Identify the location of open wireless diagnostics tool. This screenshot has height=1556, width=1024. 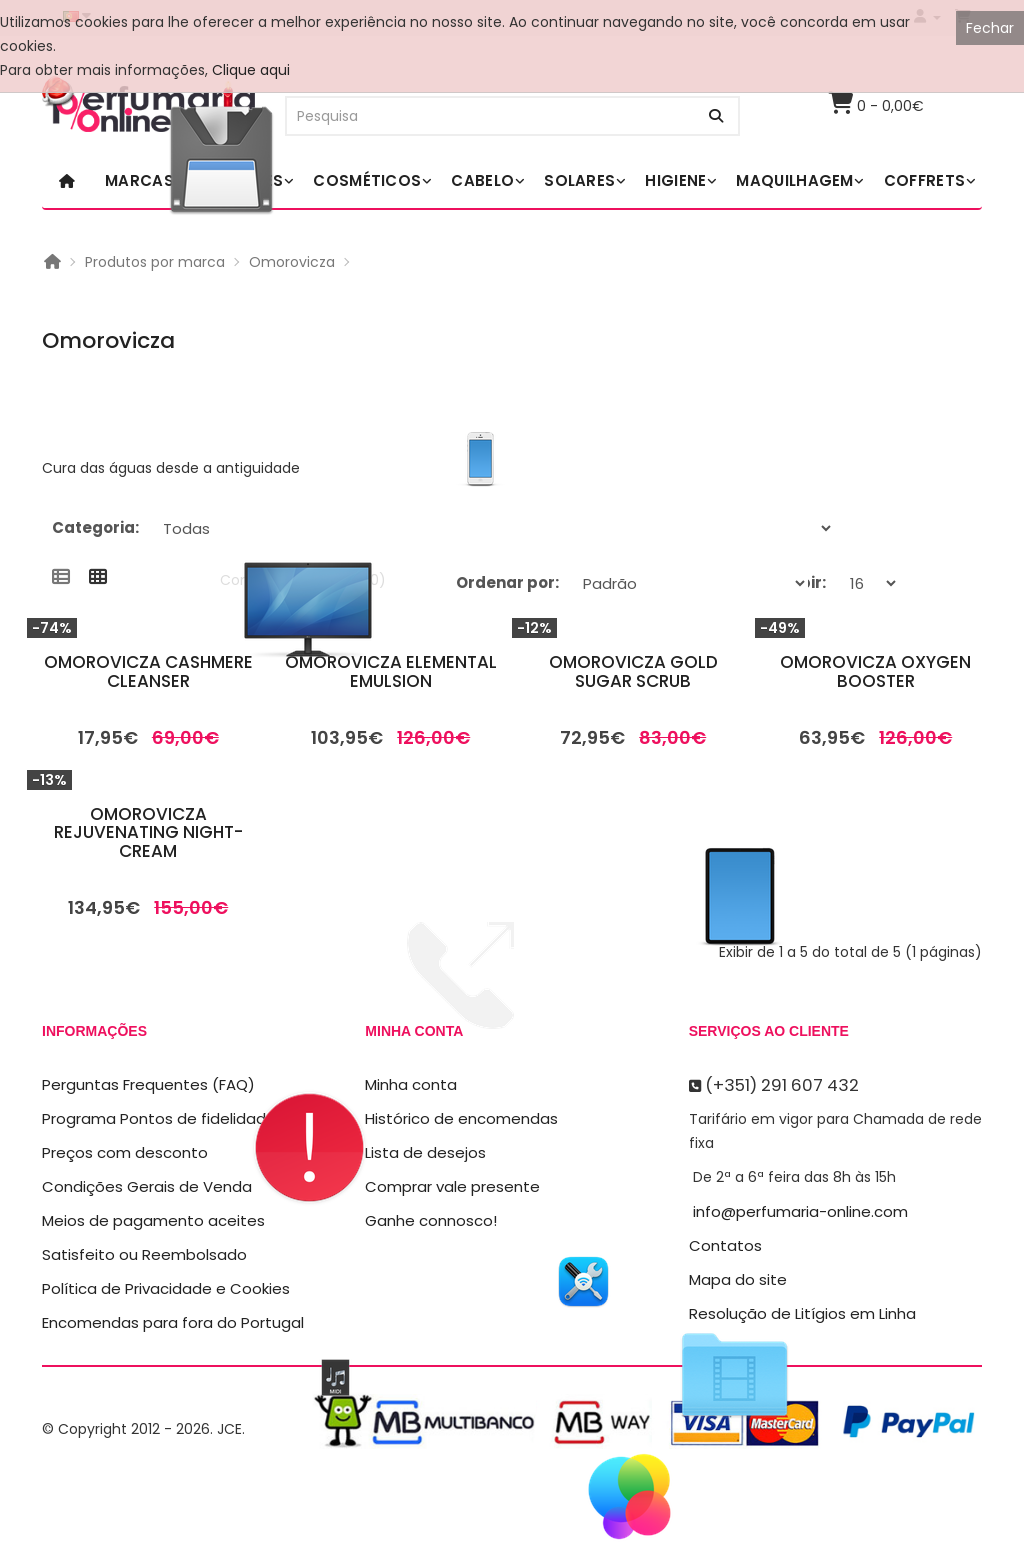
(583, 1281).